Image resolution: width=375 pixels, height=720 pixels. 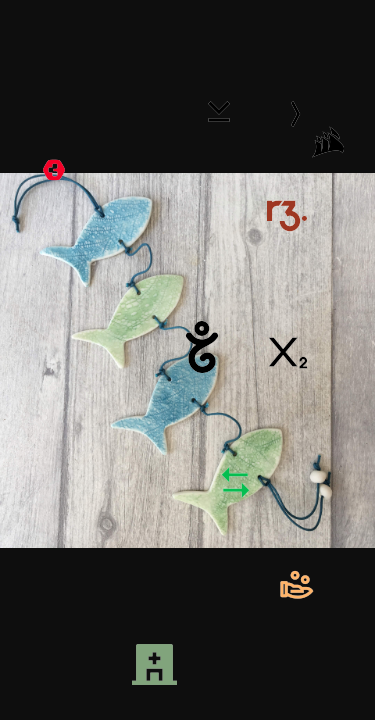 What do you see at coordinates (219, 113) in the screenshot?
I see `skip to bottom of page or list` at bounding box center [219, 113].